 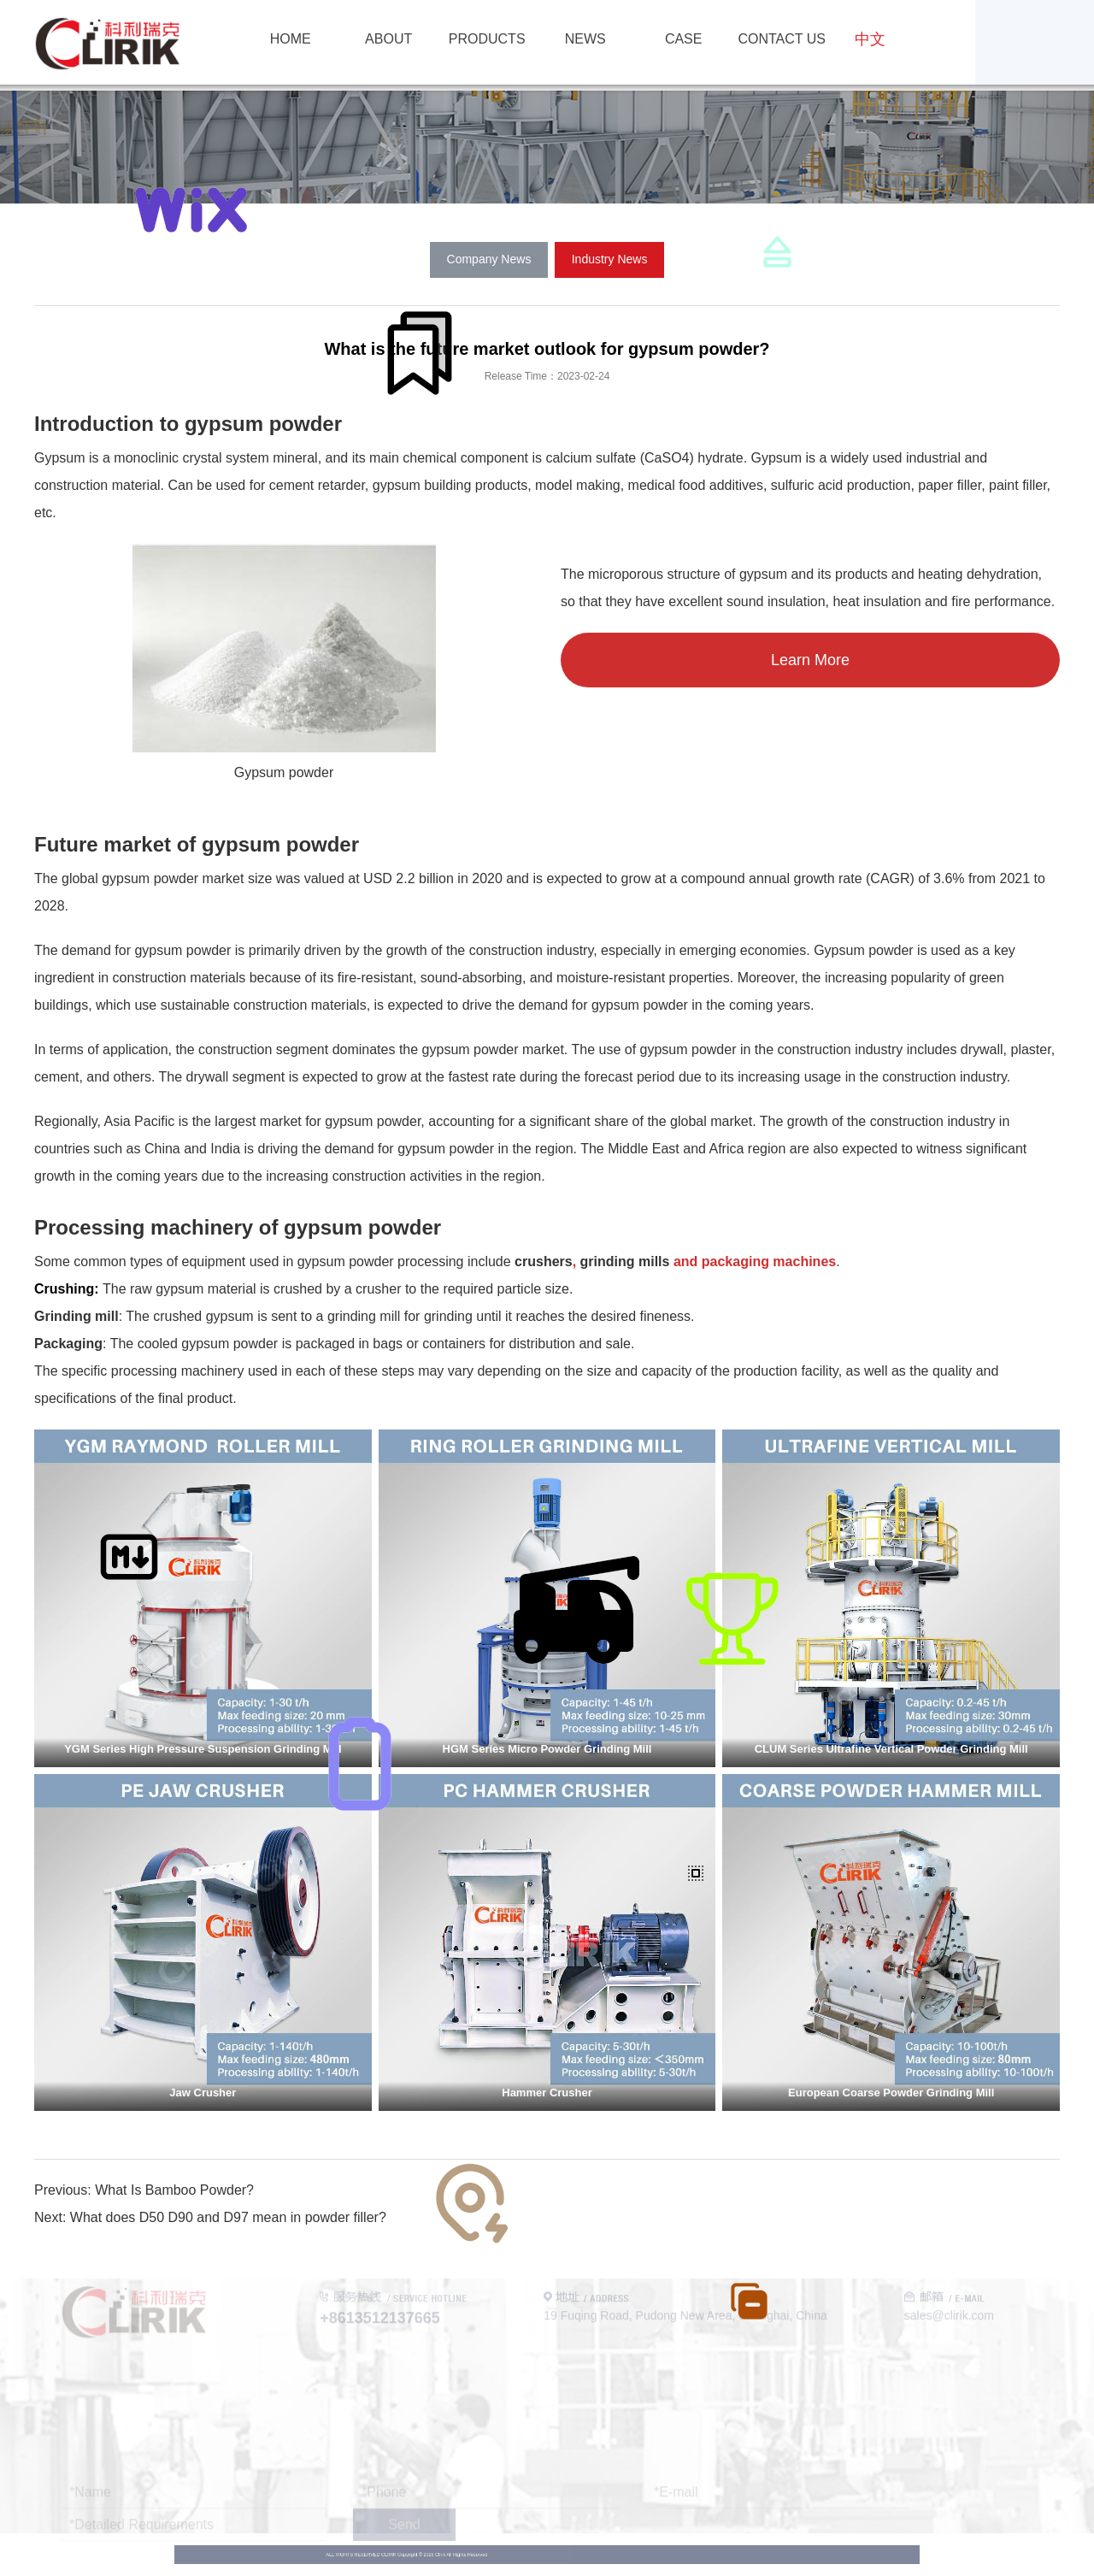 What do you see at coordinates (573, 1616) in the screenshot?
I see `request roadside assistance or towing` at bounding box center [573, 1616].